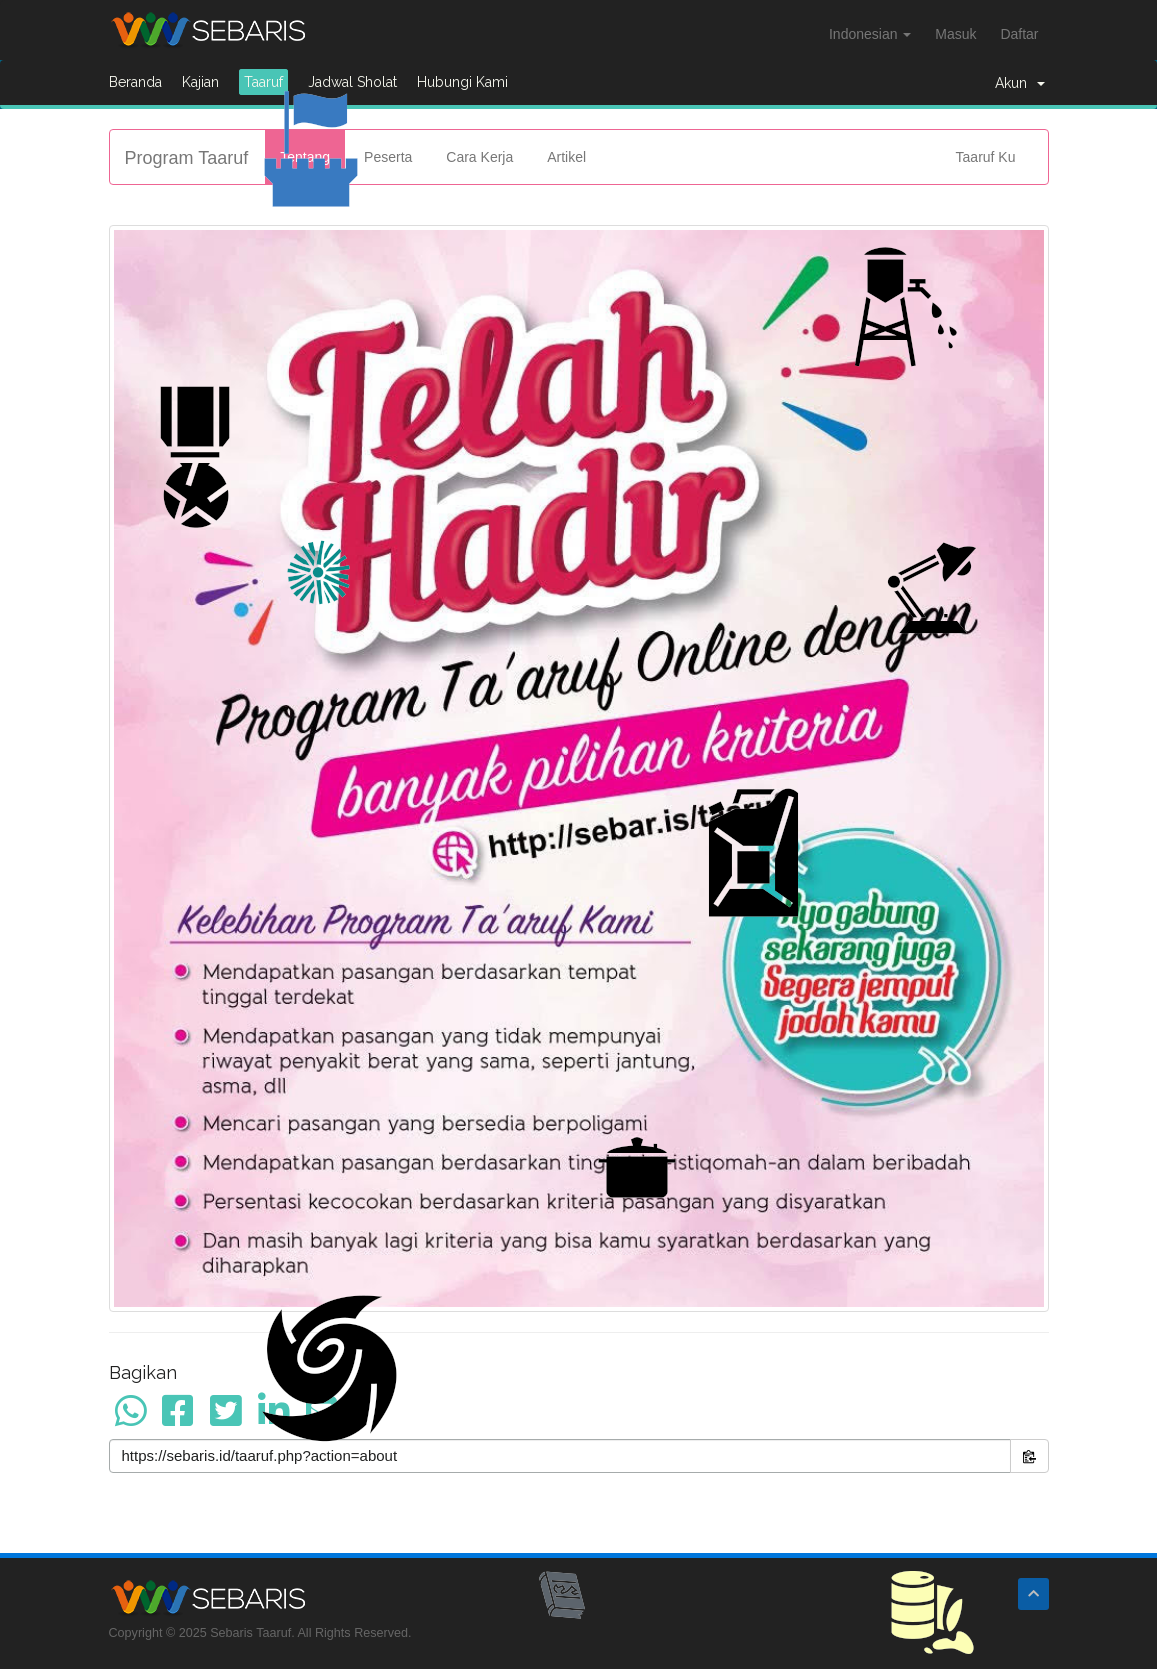 The height and width of the screenshot is (1669, 1157). I want to click on access cooking or recipe features, so click(637, 1167).